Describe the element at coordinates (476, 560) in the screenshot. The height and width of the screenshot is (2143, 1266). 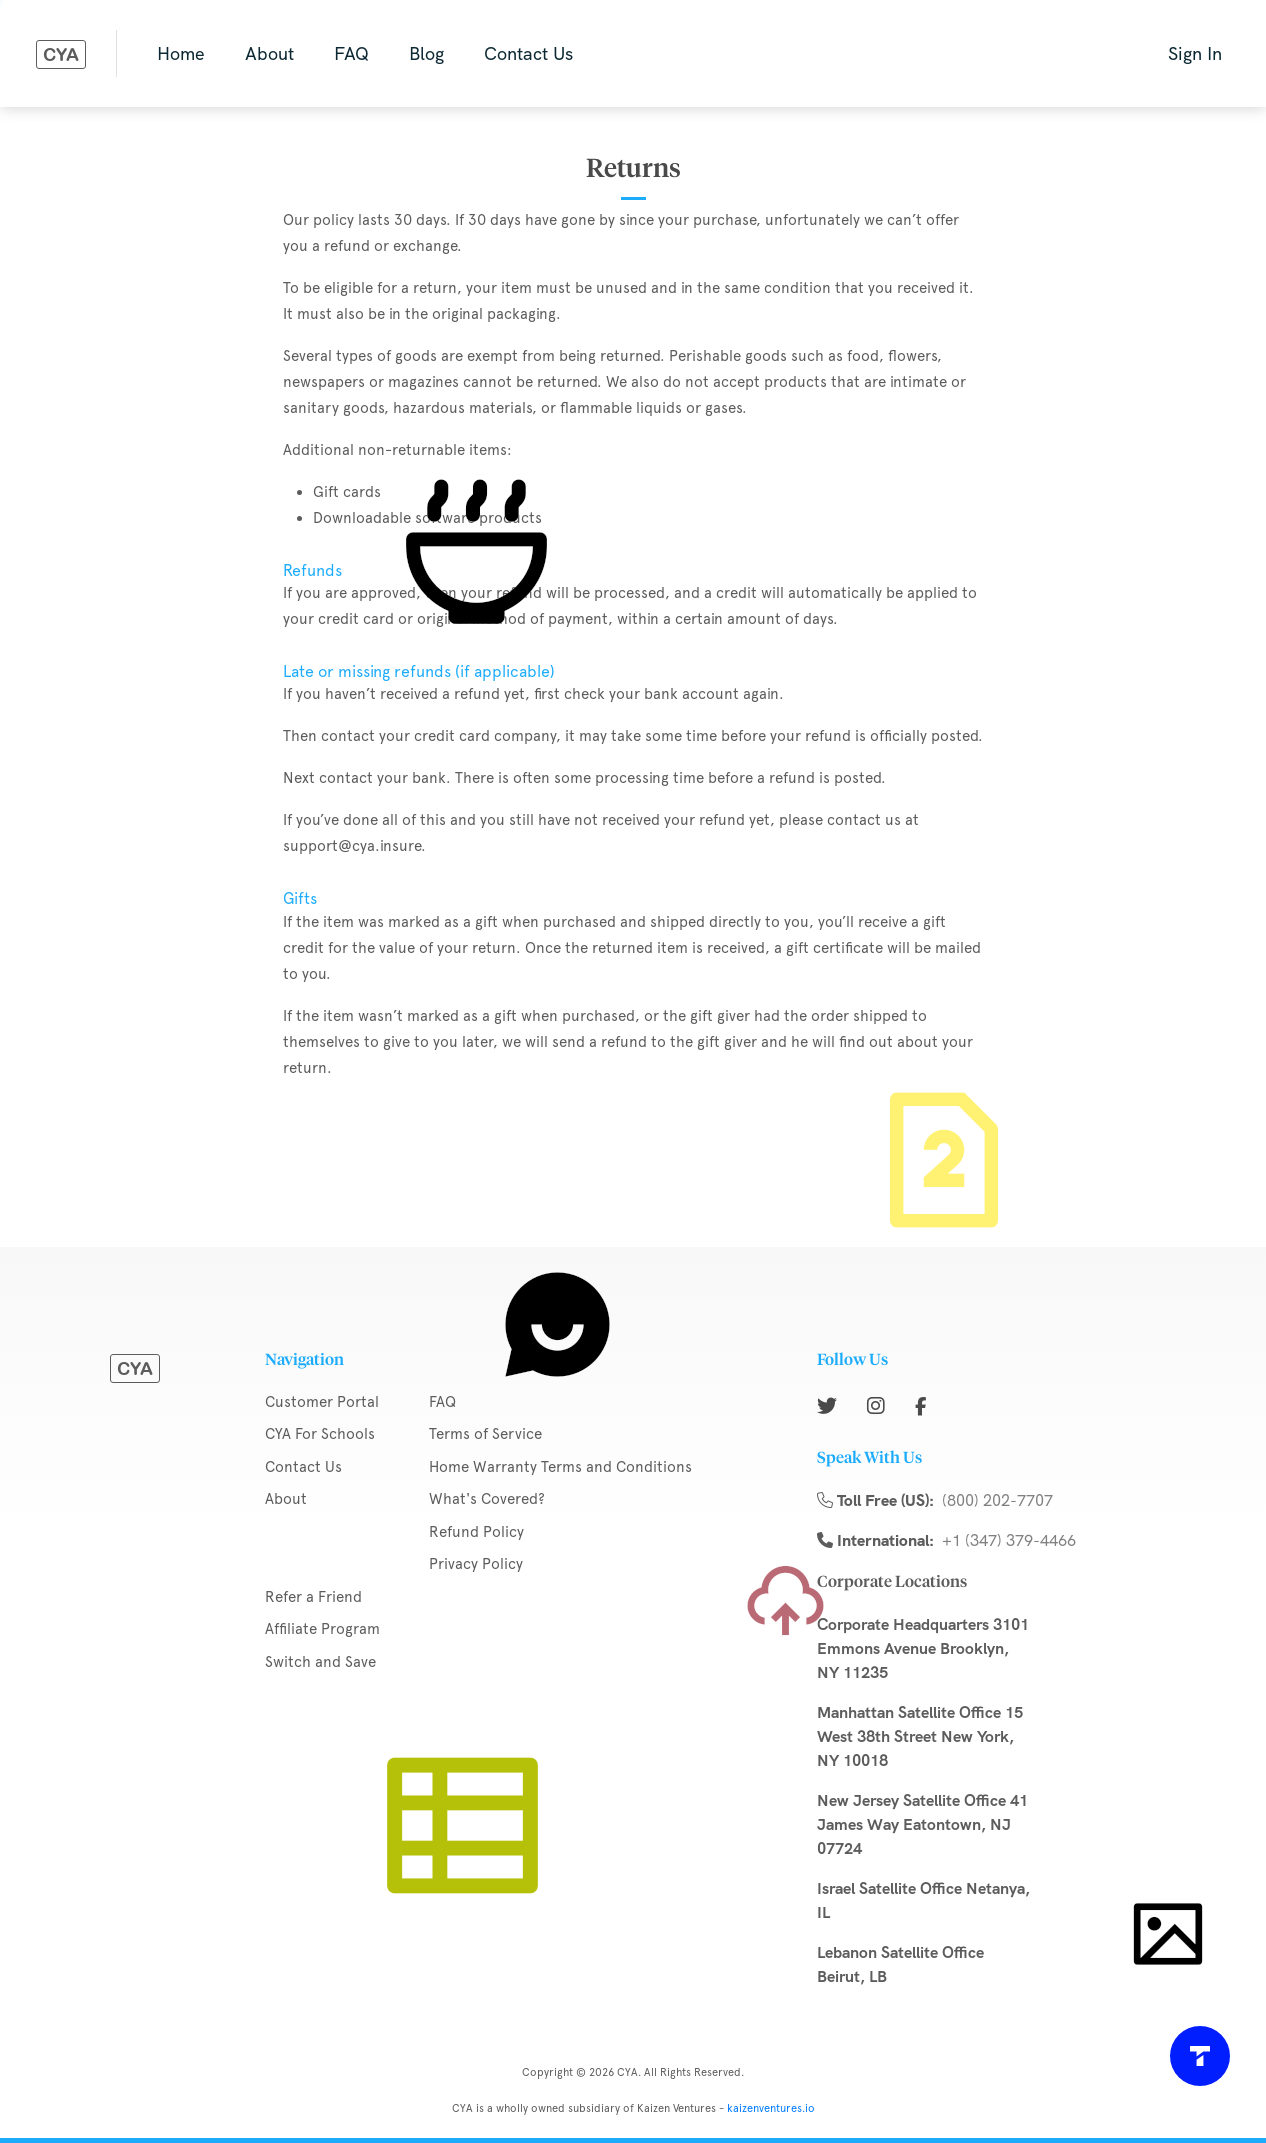
I see `view food or dining options` at that location.